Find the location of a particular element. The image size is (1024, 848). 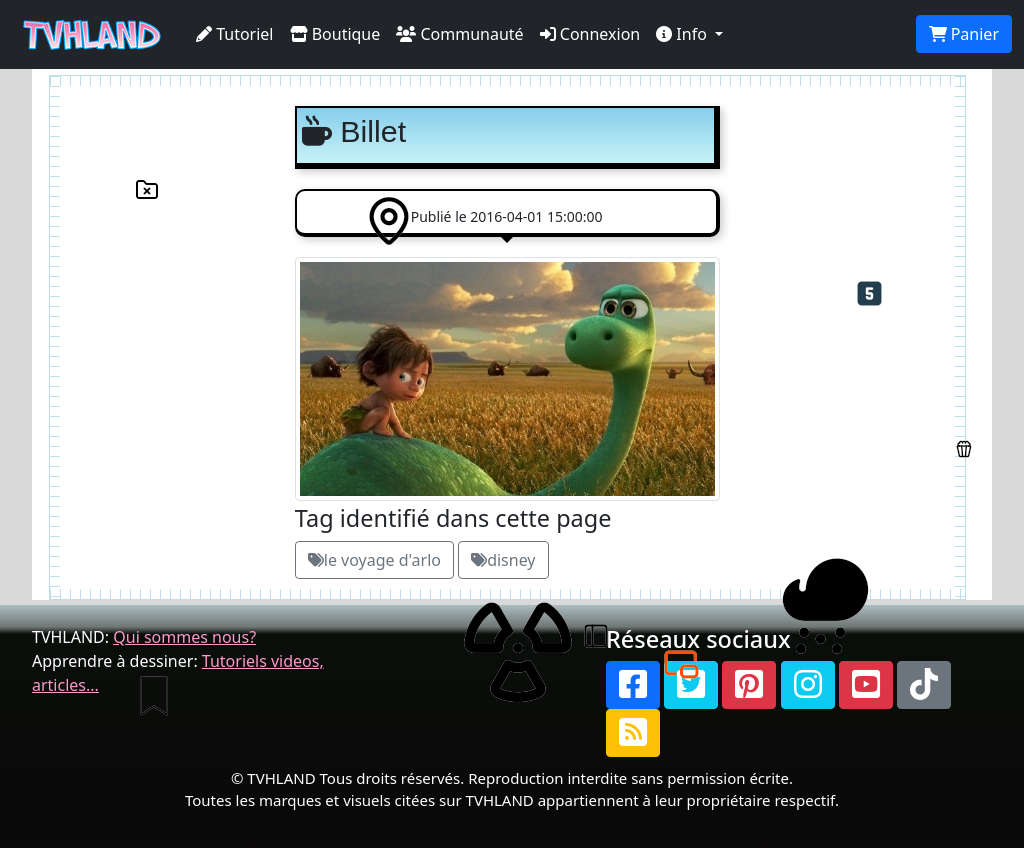

view or set a location on the map is located at coordinates (389, 221).